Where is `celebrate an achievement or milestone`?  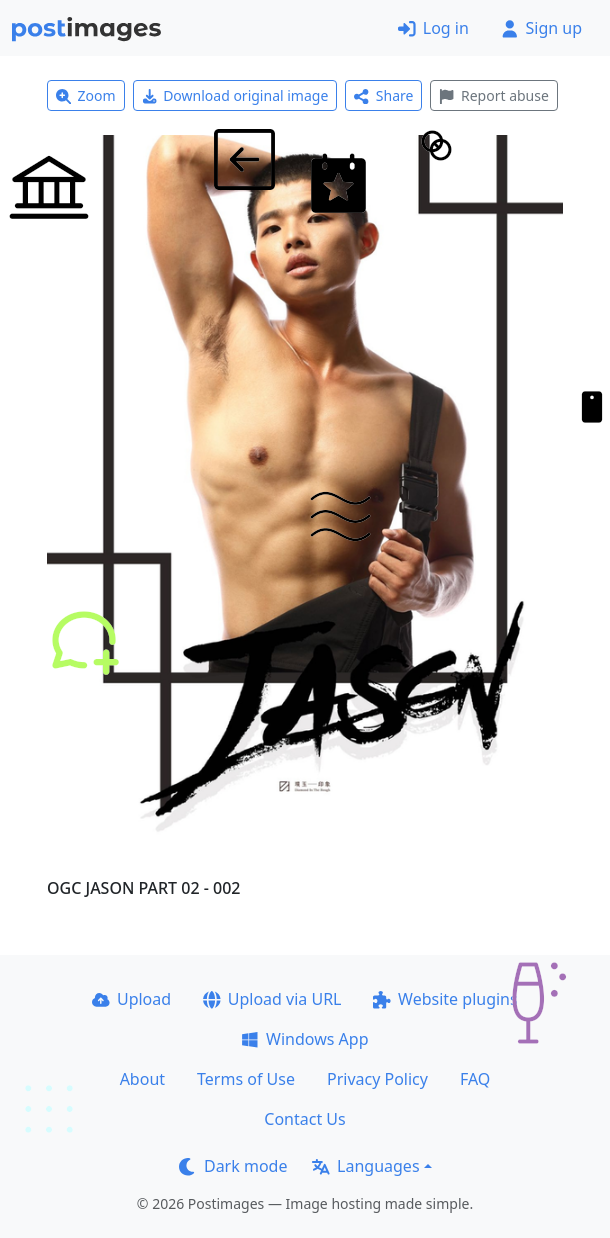 celebrate an achievement or milestone is located at coordinates (531, 1003).